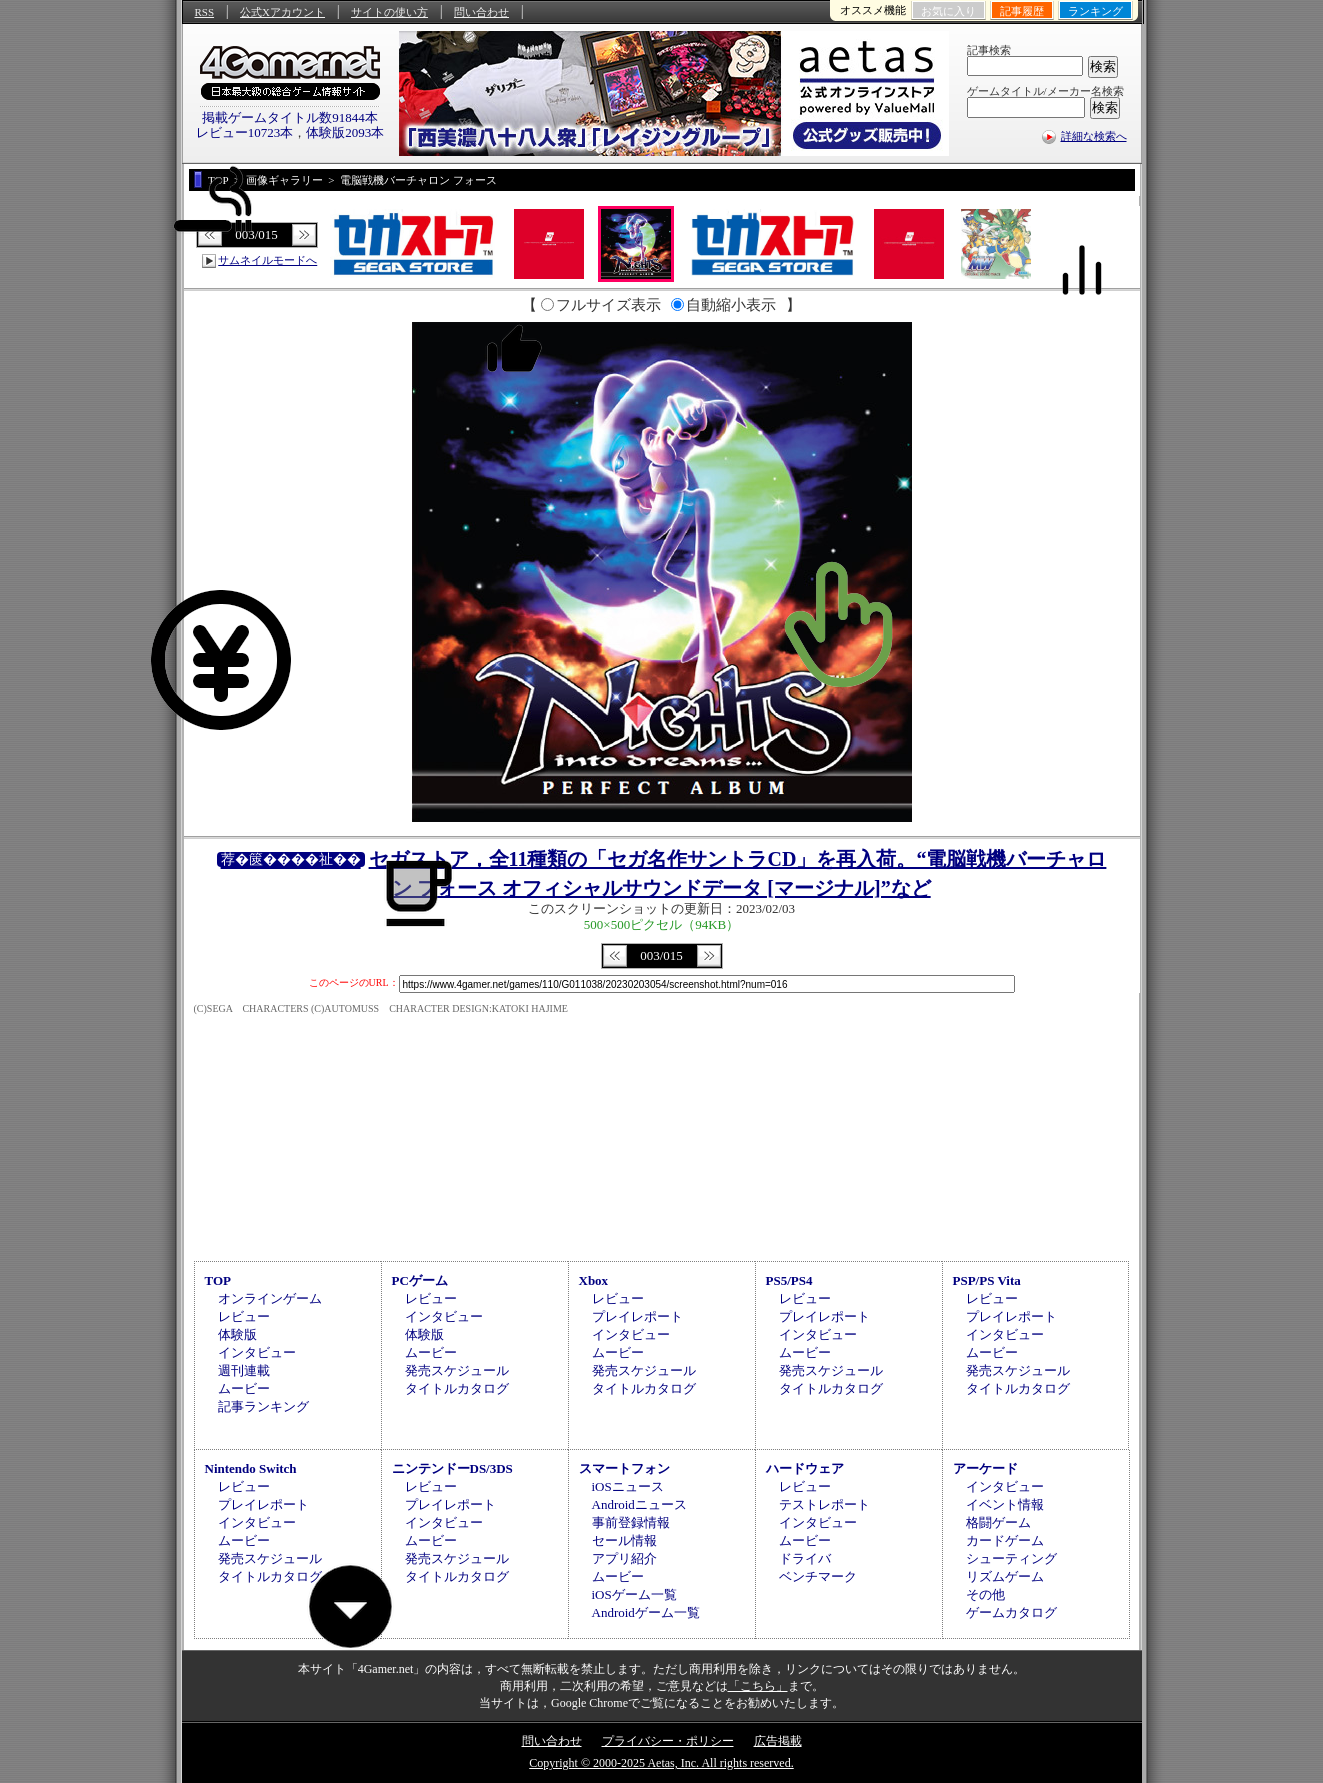 The height and width of the screenshot is (1783, 1323). I want to click on view balance in japanese yen, so click(221, 660).